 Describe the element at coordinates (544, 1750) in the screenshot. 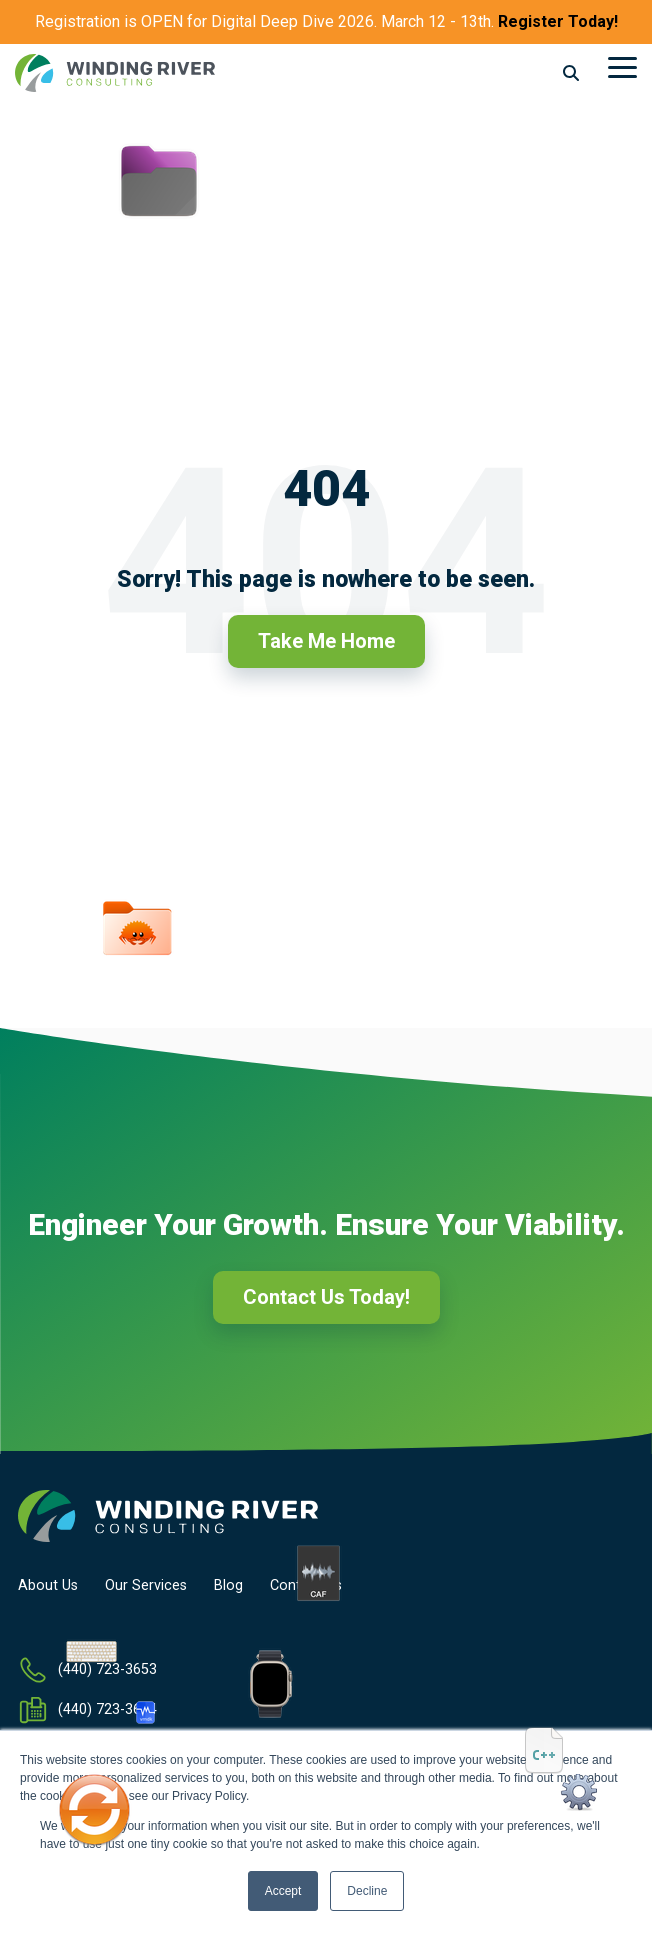

I see `a C++ source code file` at that location.